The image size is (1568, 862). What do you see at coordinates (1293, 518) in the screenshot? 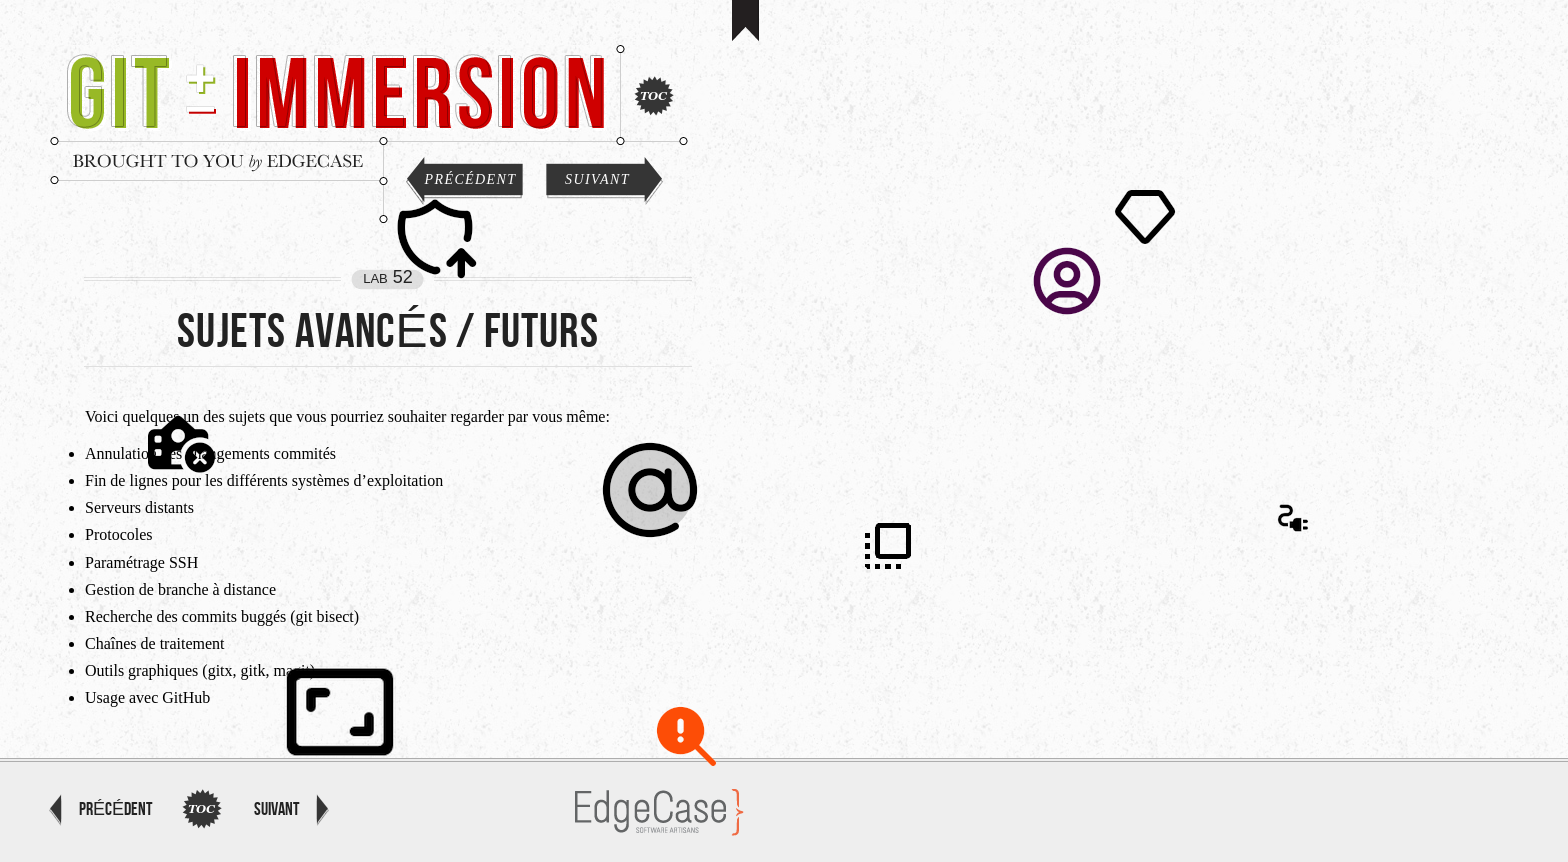
I see `find nearby electrical or charging services` at bounding box center [1293, 518].